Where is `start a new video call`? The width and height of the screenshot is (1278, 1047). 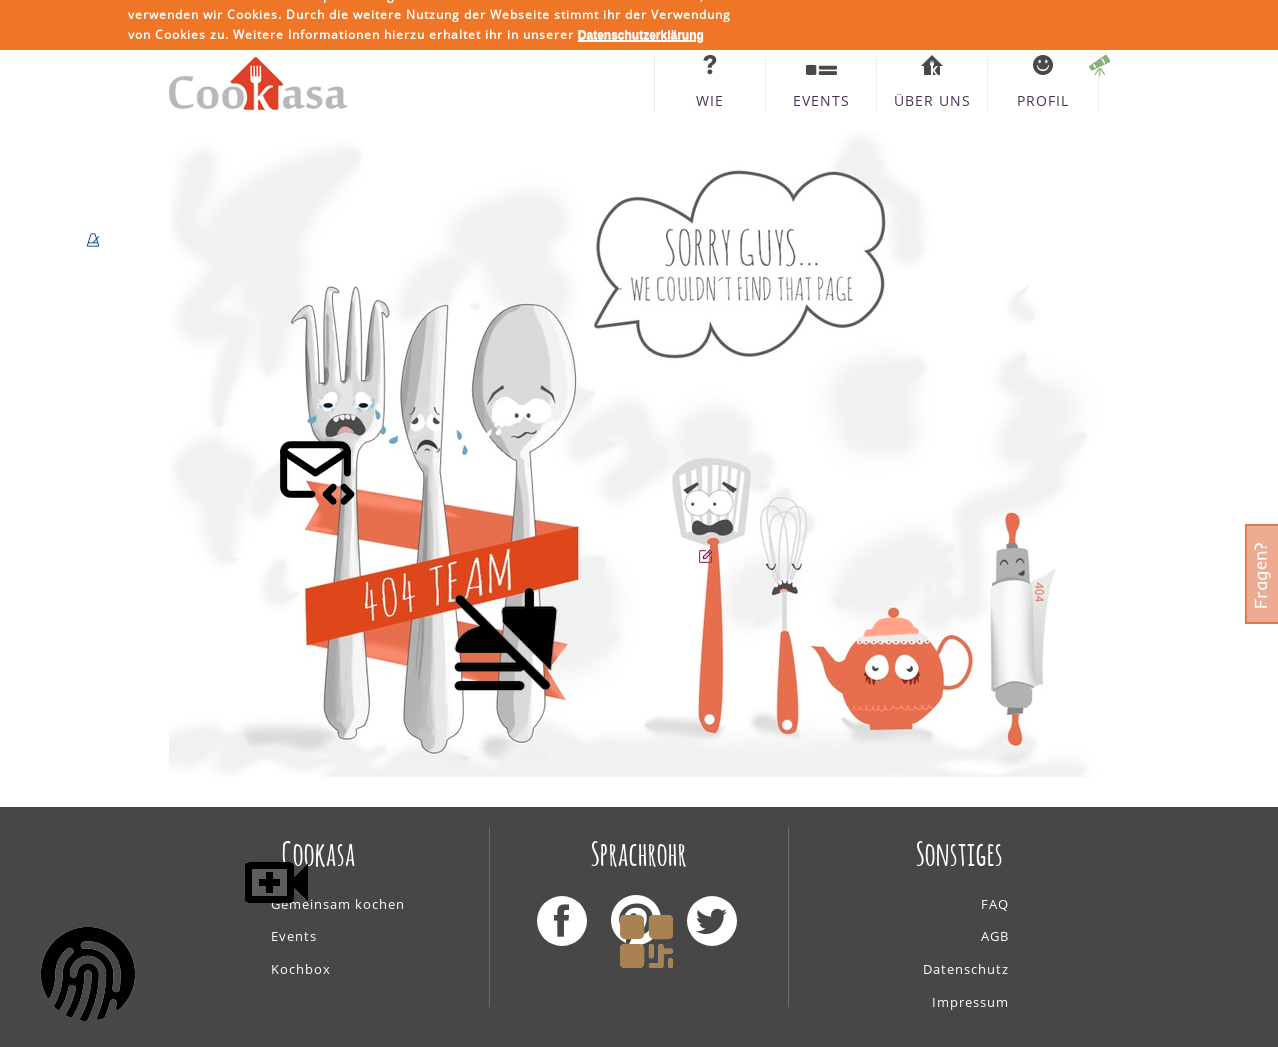
start a new video call is located at coordinates (276, 882).